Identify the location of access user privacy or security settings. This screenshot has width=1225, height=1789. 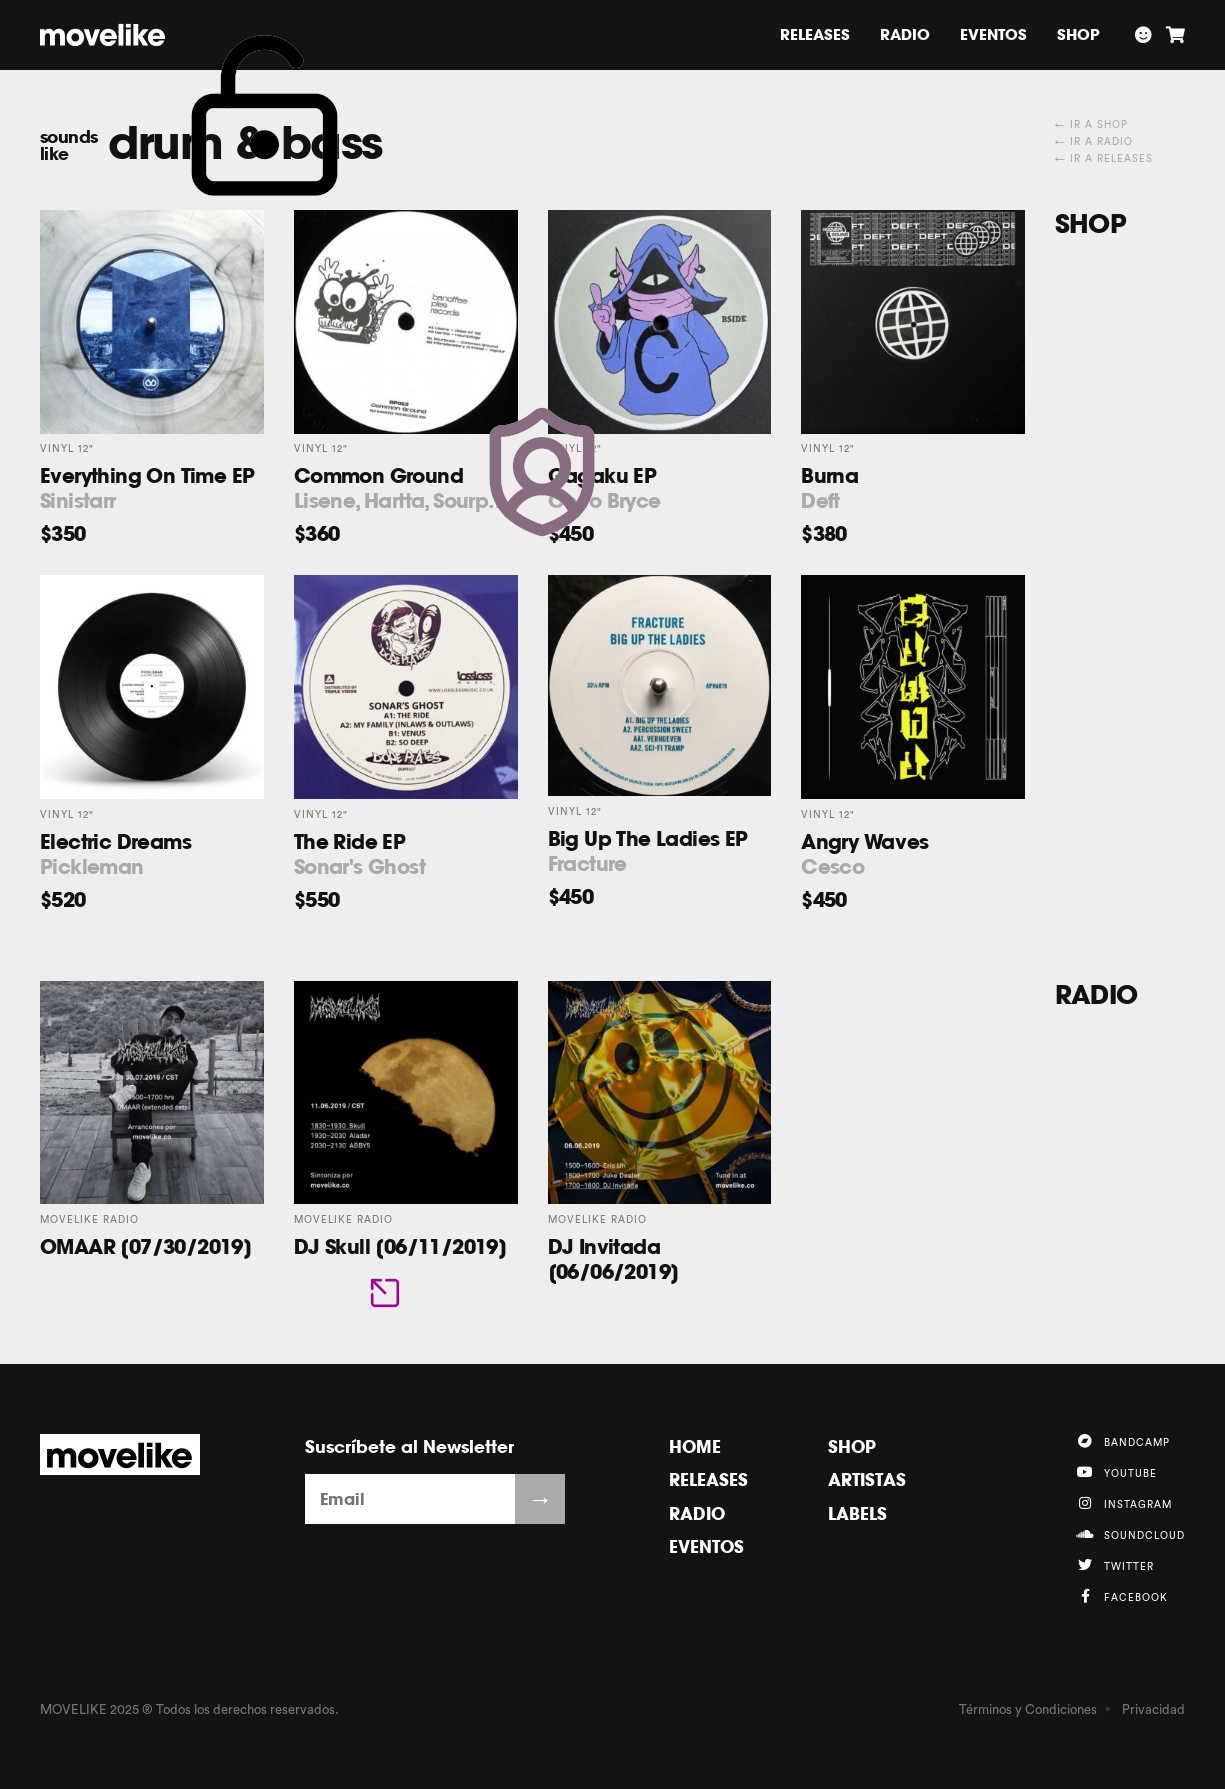
(542, 472).